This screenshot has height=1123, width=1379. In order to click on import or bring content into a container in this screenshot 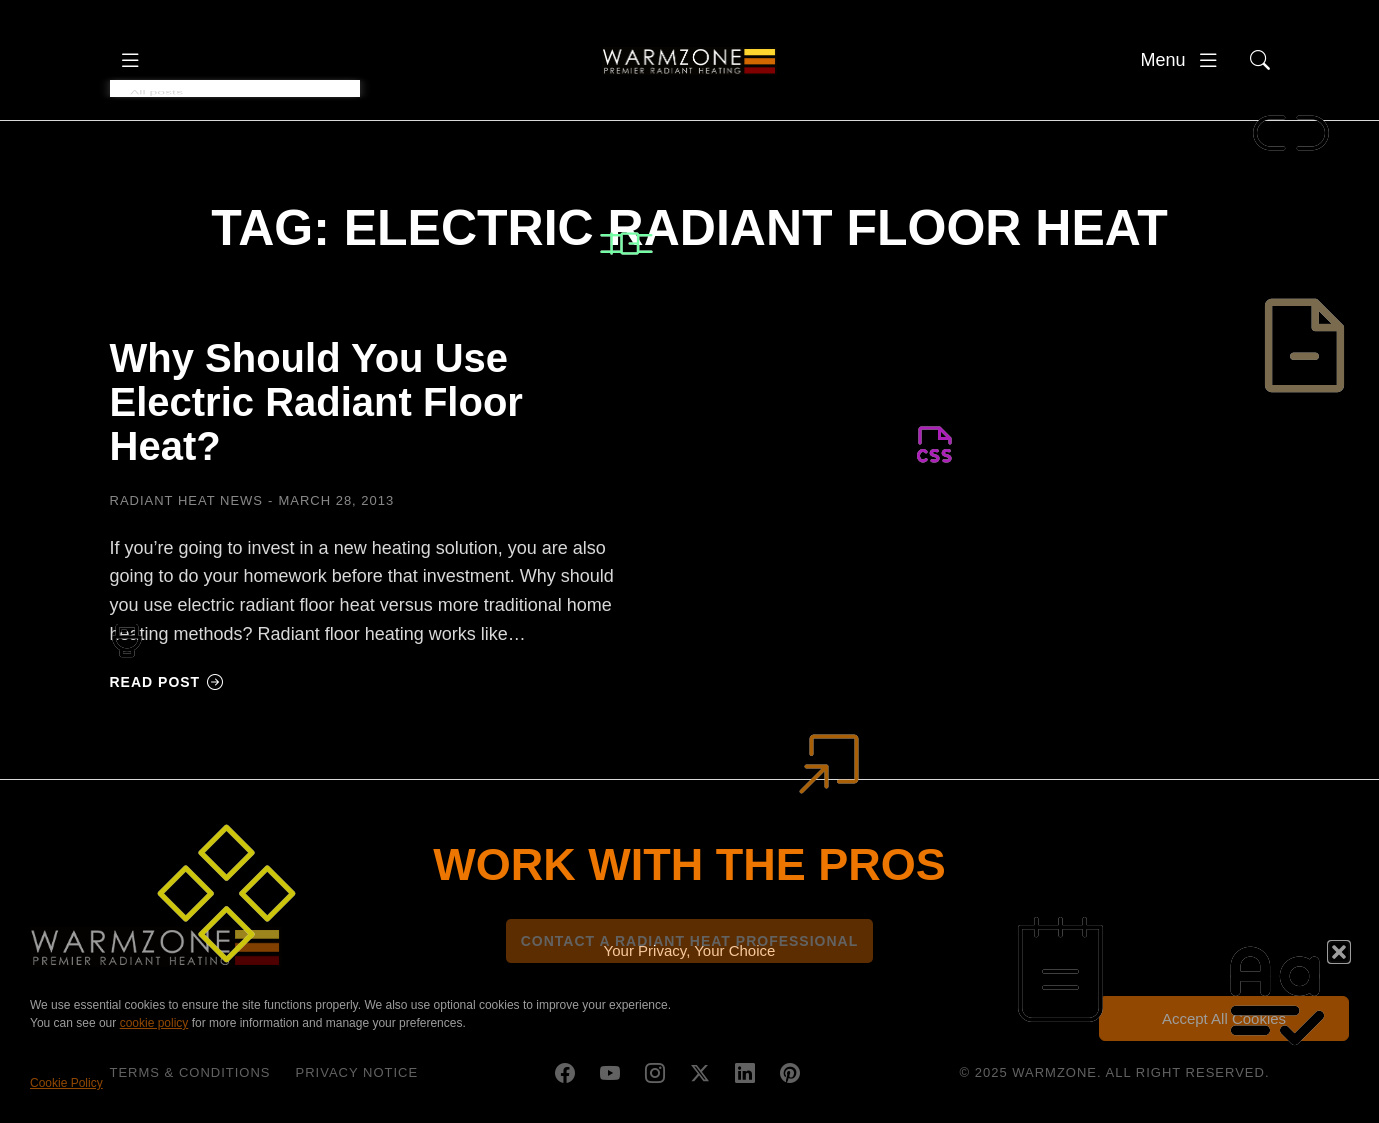, I will do `click(829, 764)`.